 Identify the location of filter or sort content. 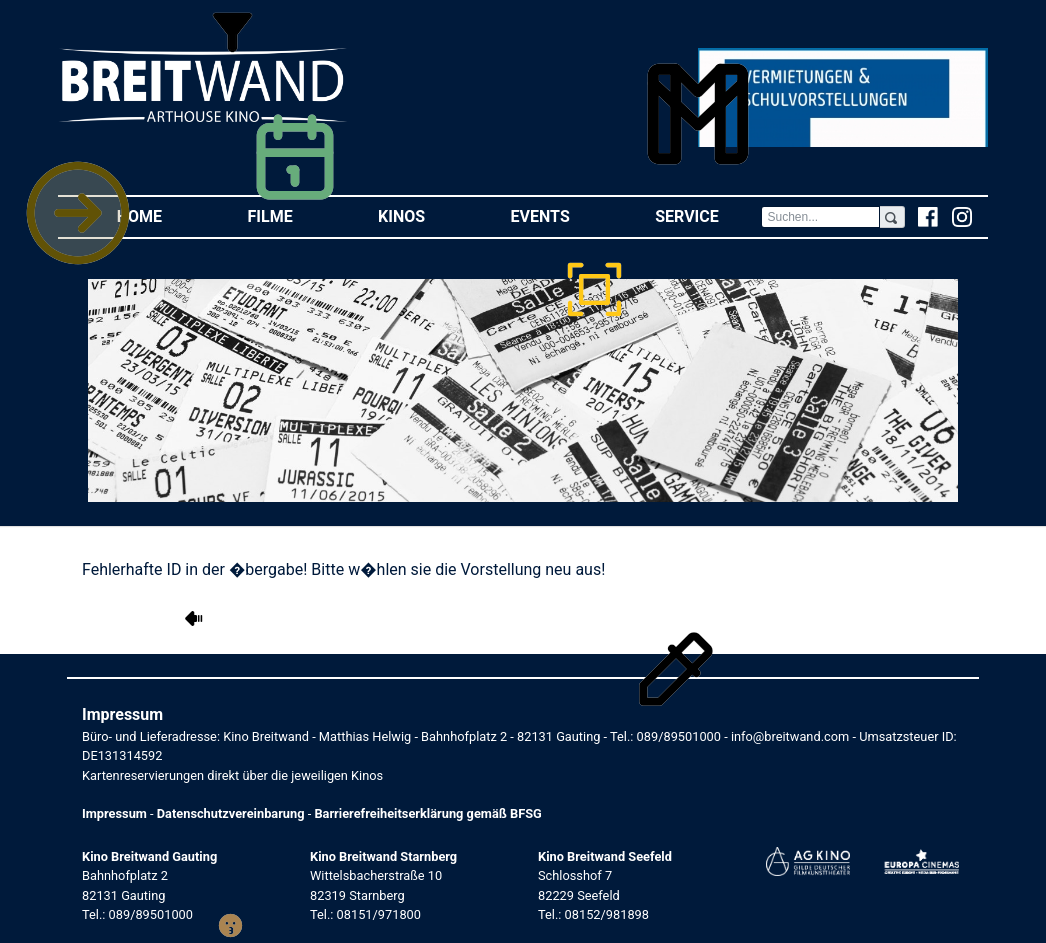
(232, 32).